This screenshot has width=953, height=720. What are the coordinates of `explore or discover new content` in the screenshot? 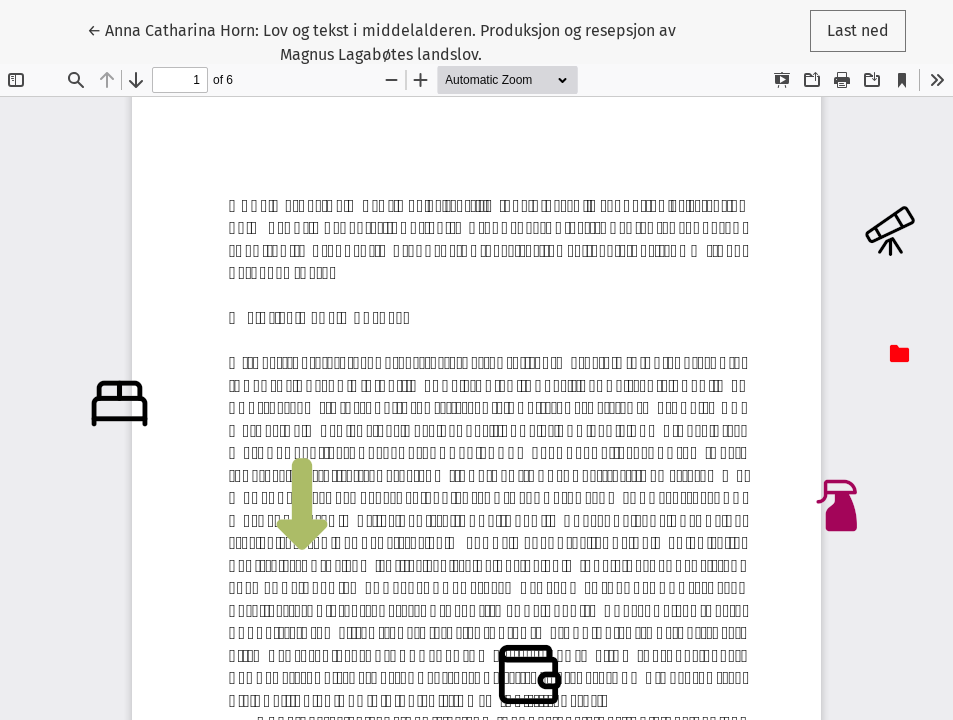 It's located at (891, 230).